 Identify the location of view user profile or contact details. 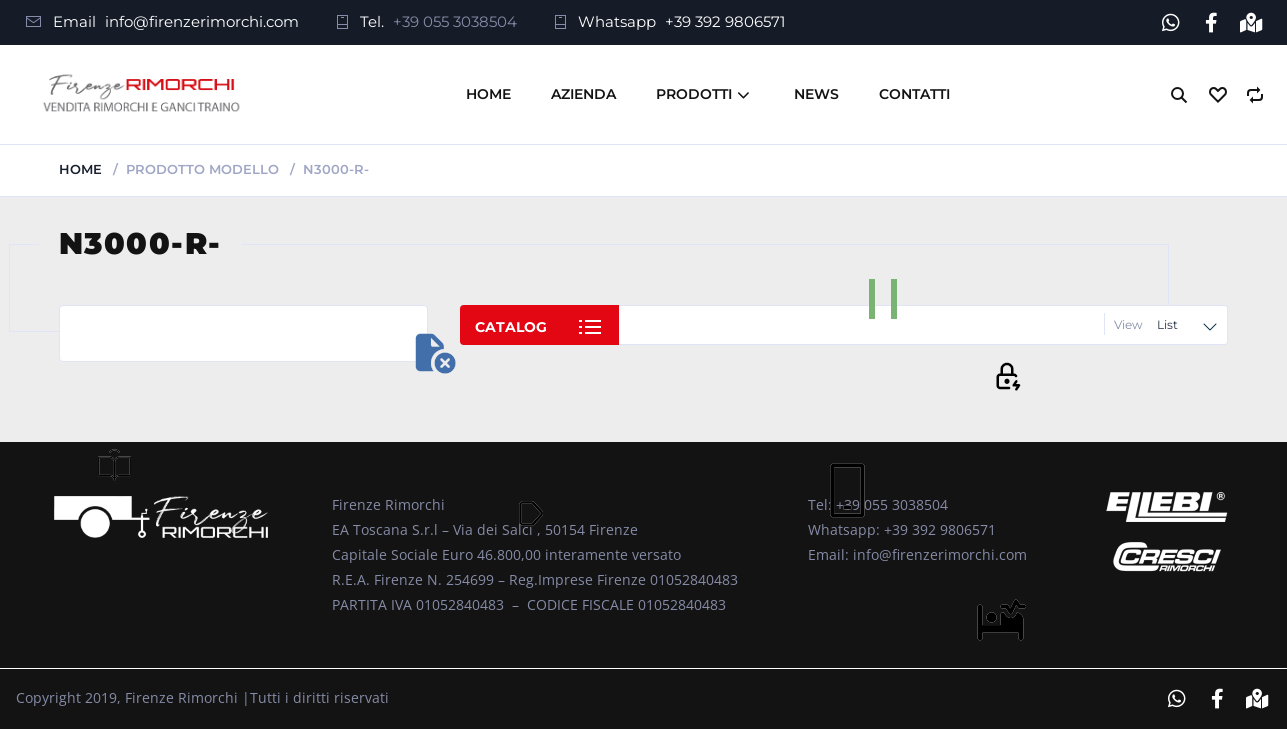
(114, 464).